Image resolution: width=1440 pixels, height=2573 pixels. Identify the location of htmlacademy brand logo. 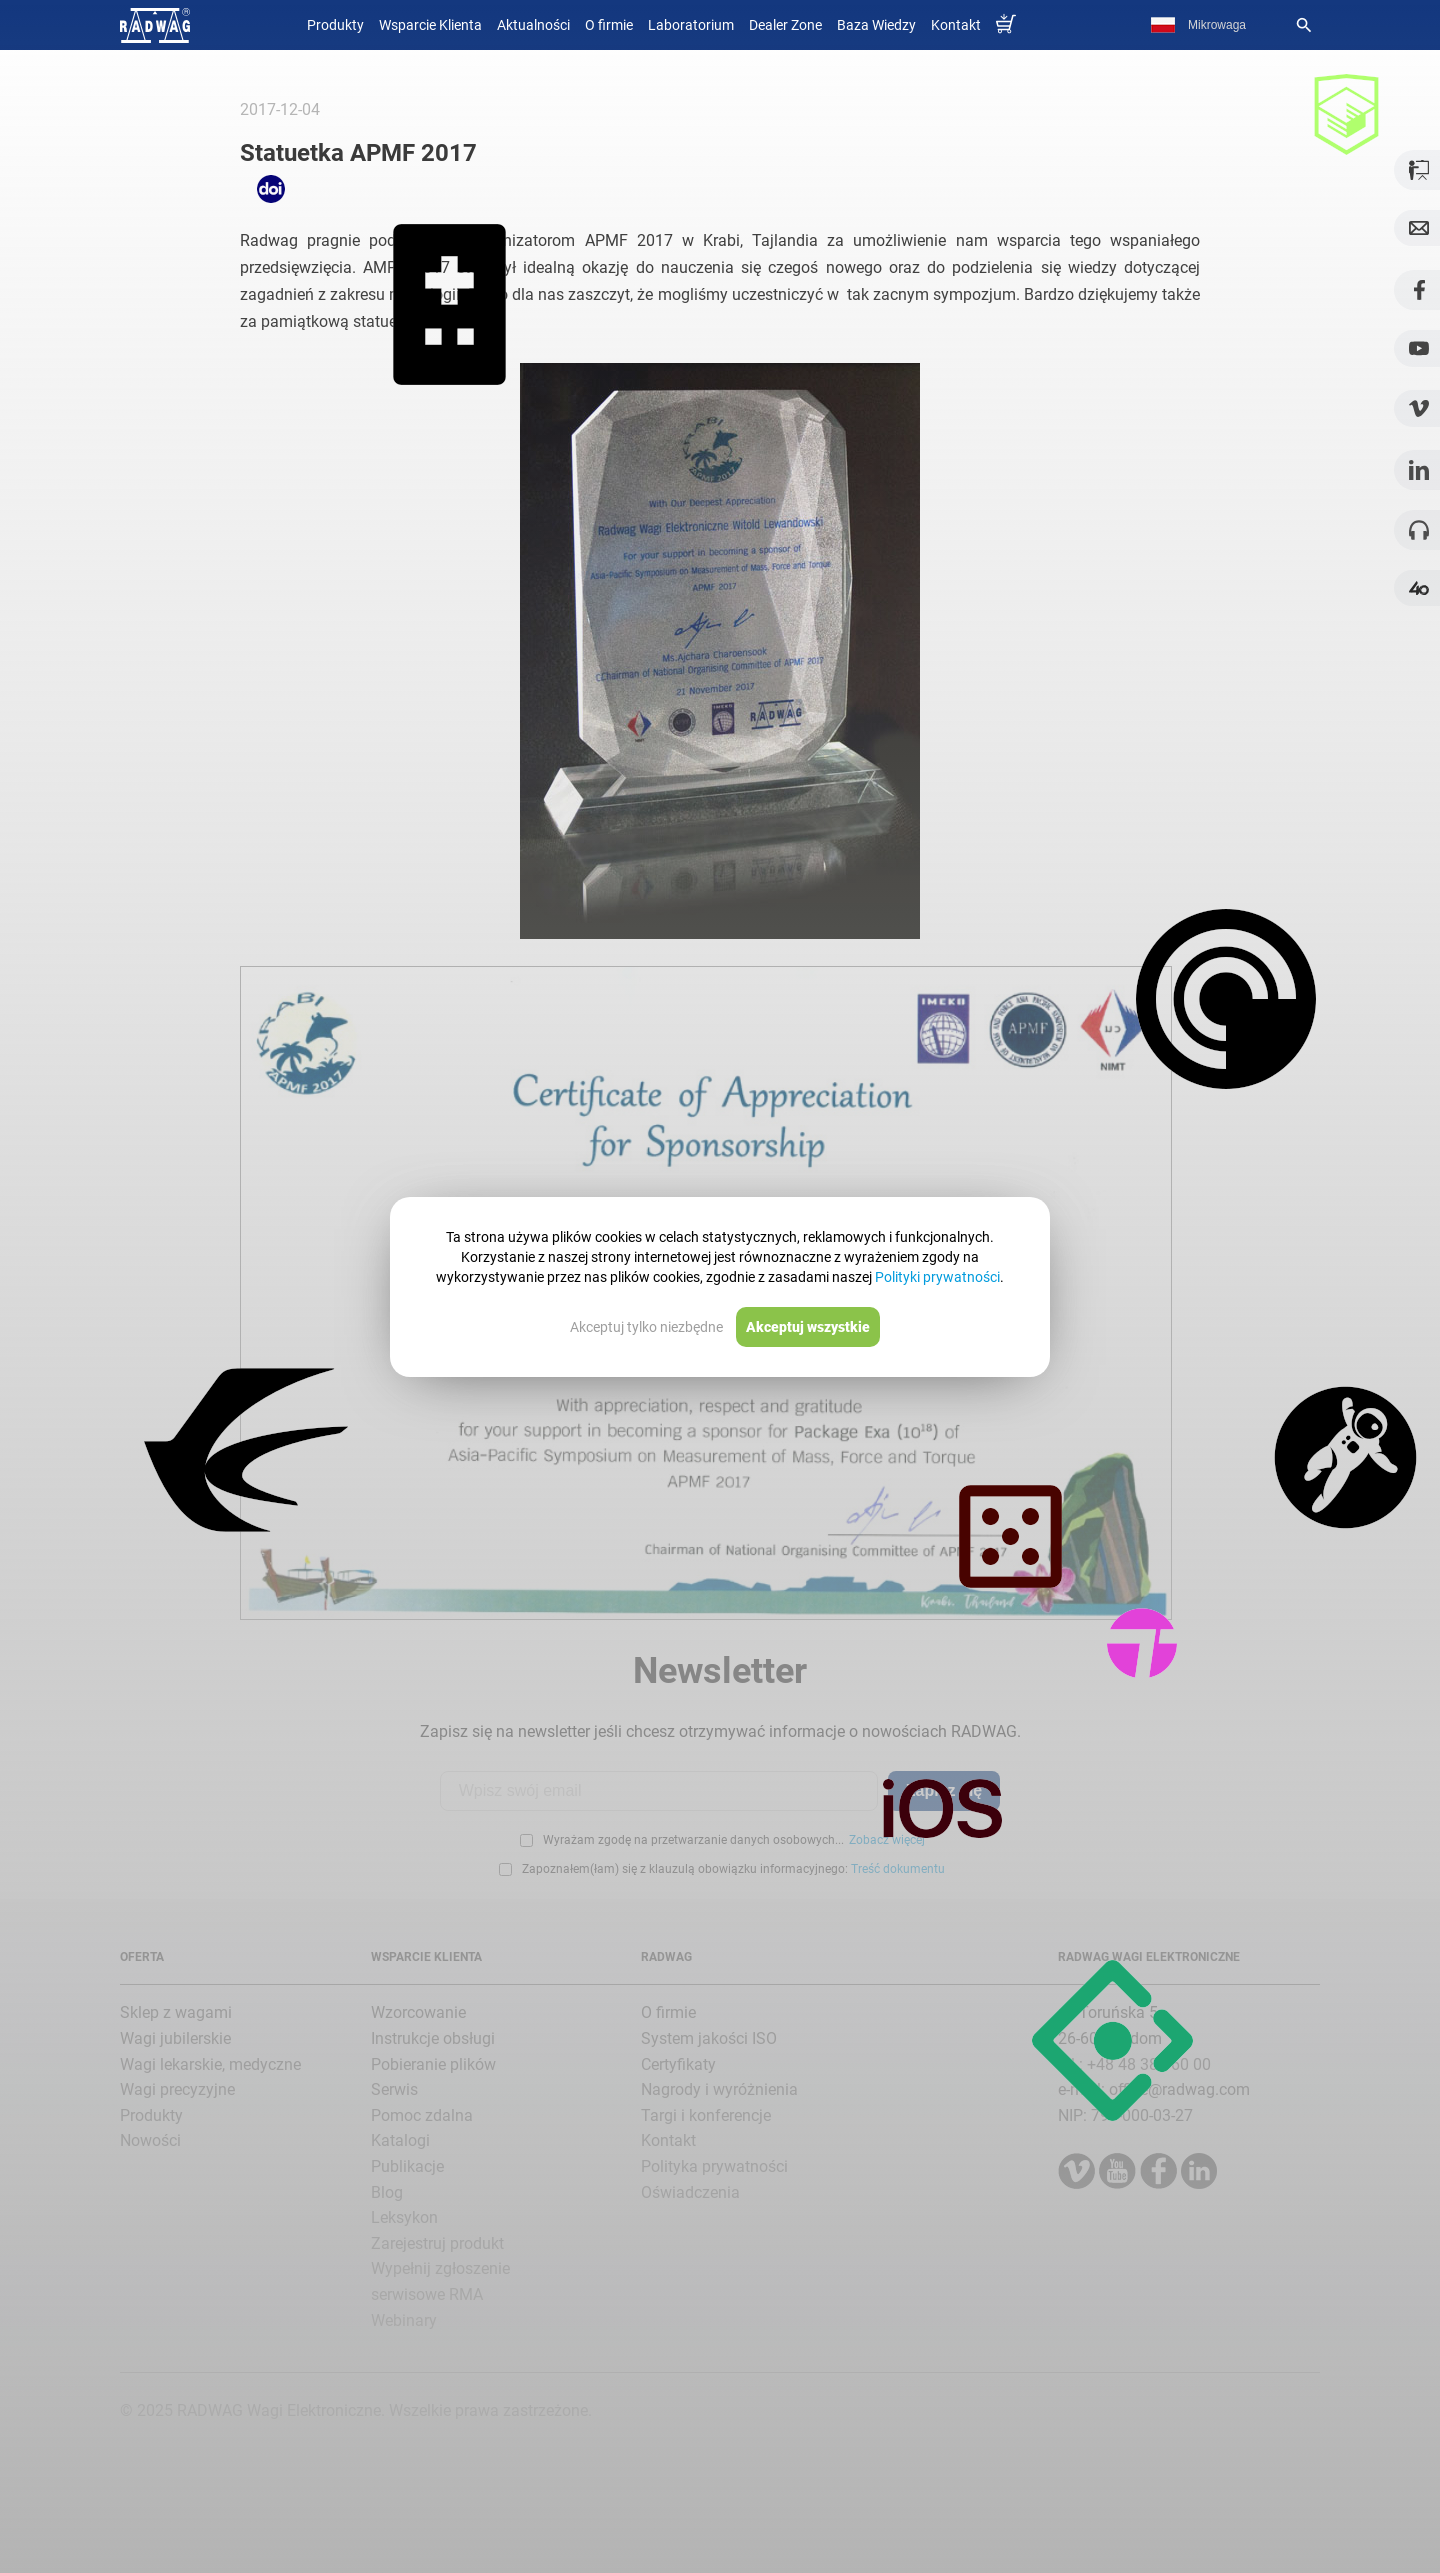
(1346, 114).